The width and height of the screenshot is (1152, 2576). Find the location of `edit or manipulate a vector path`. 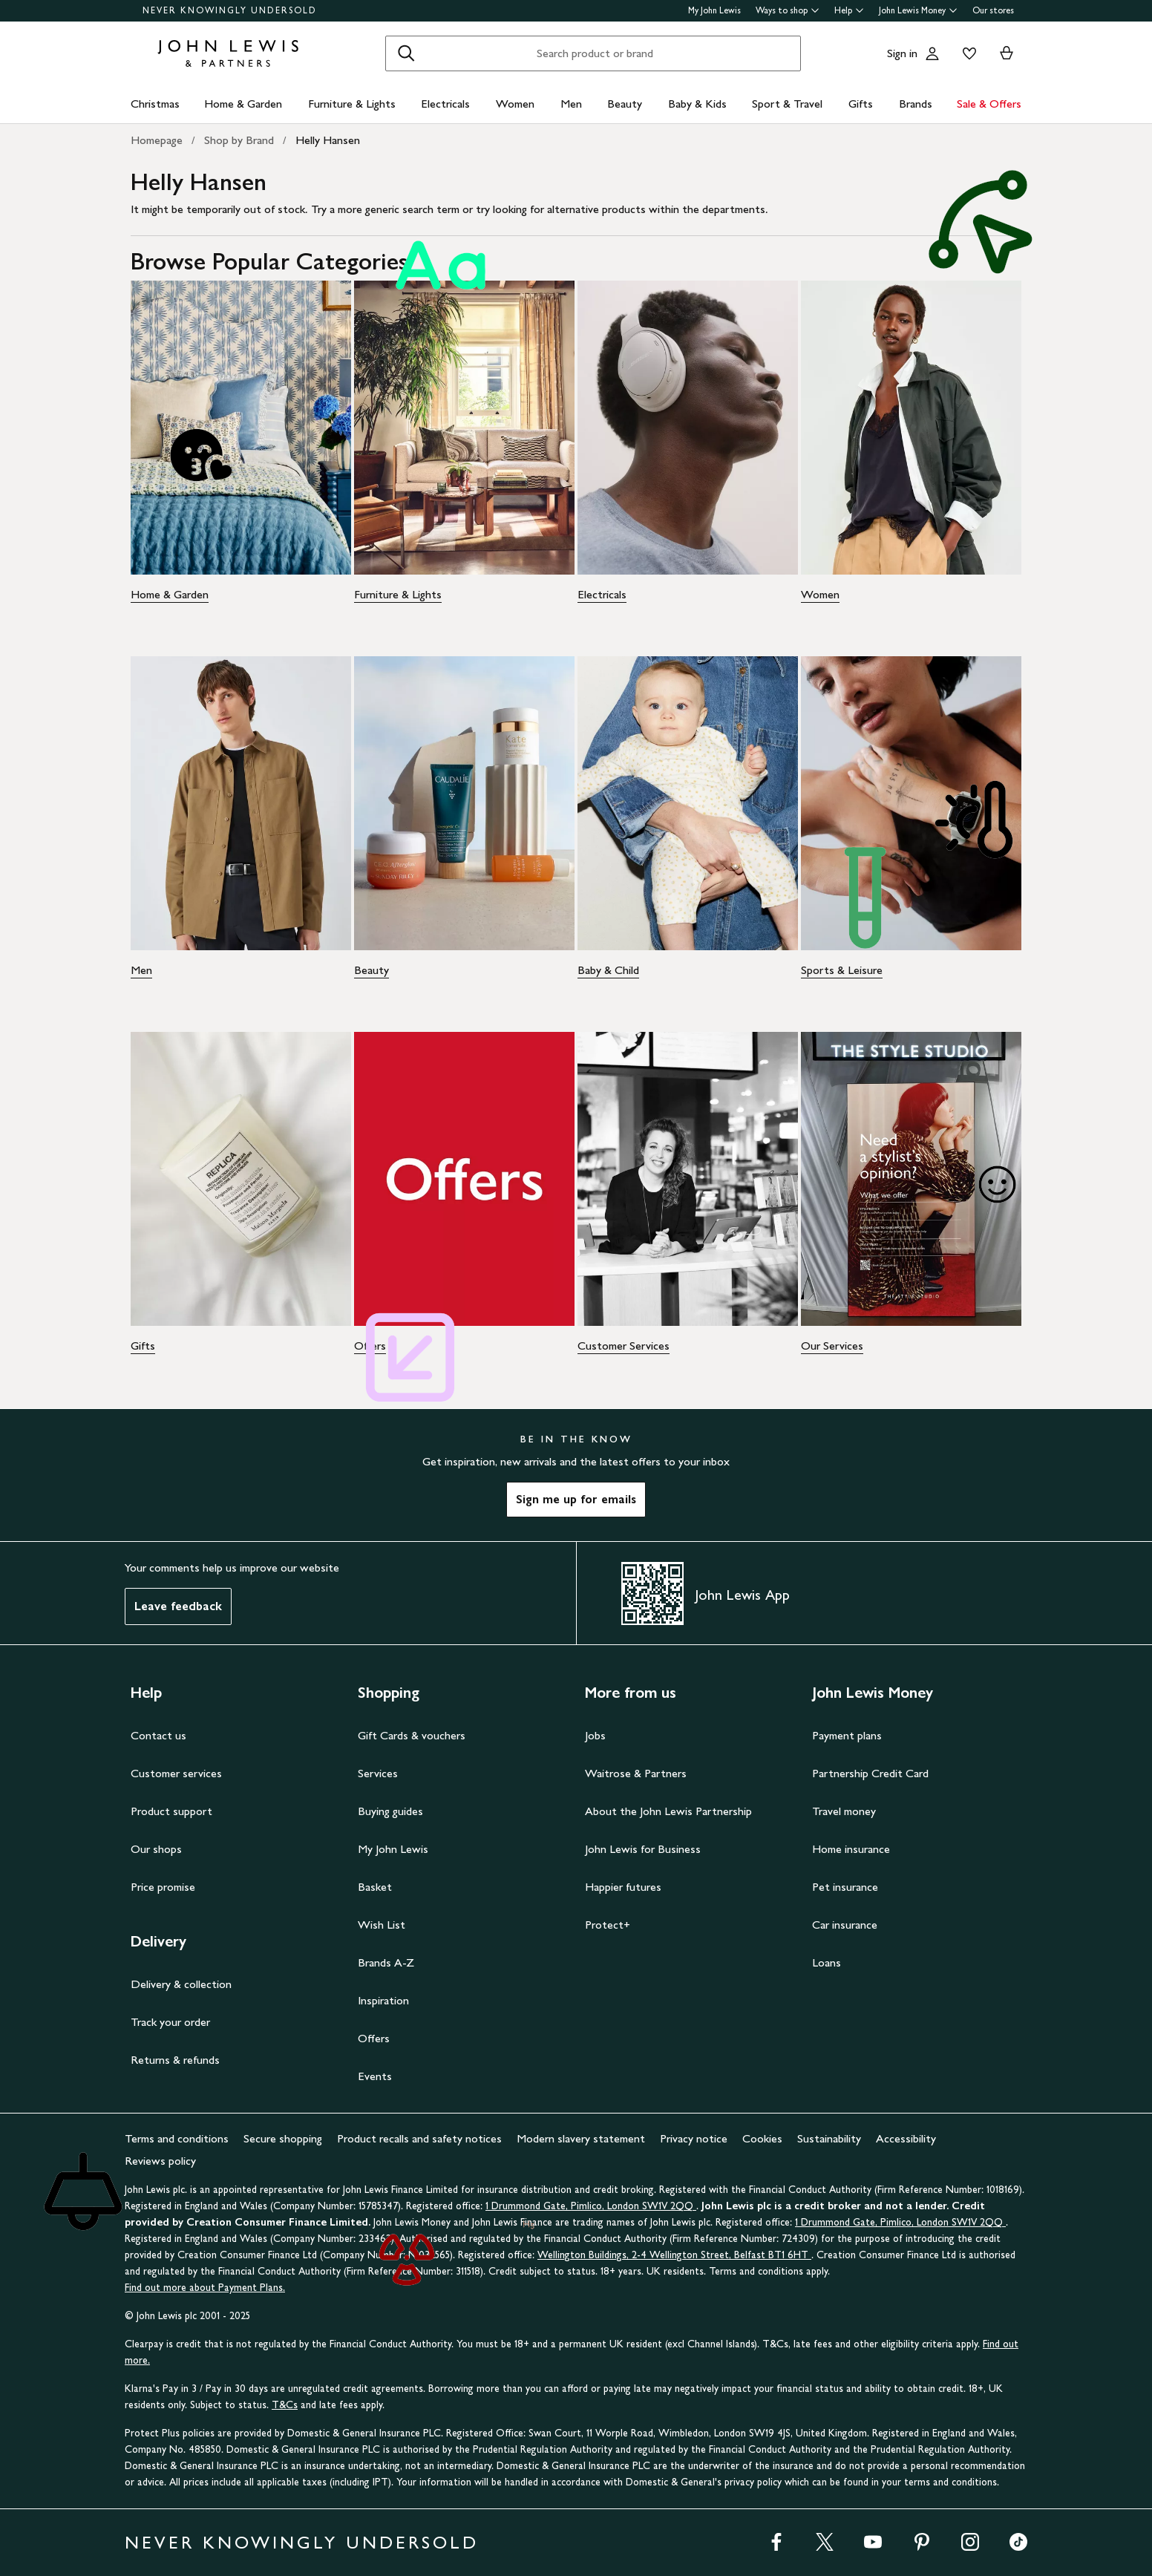

edit or manipulate a vector path is located at coordinates (978, 219).